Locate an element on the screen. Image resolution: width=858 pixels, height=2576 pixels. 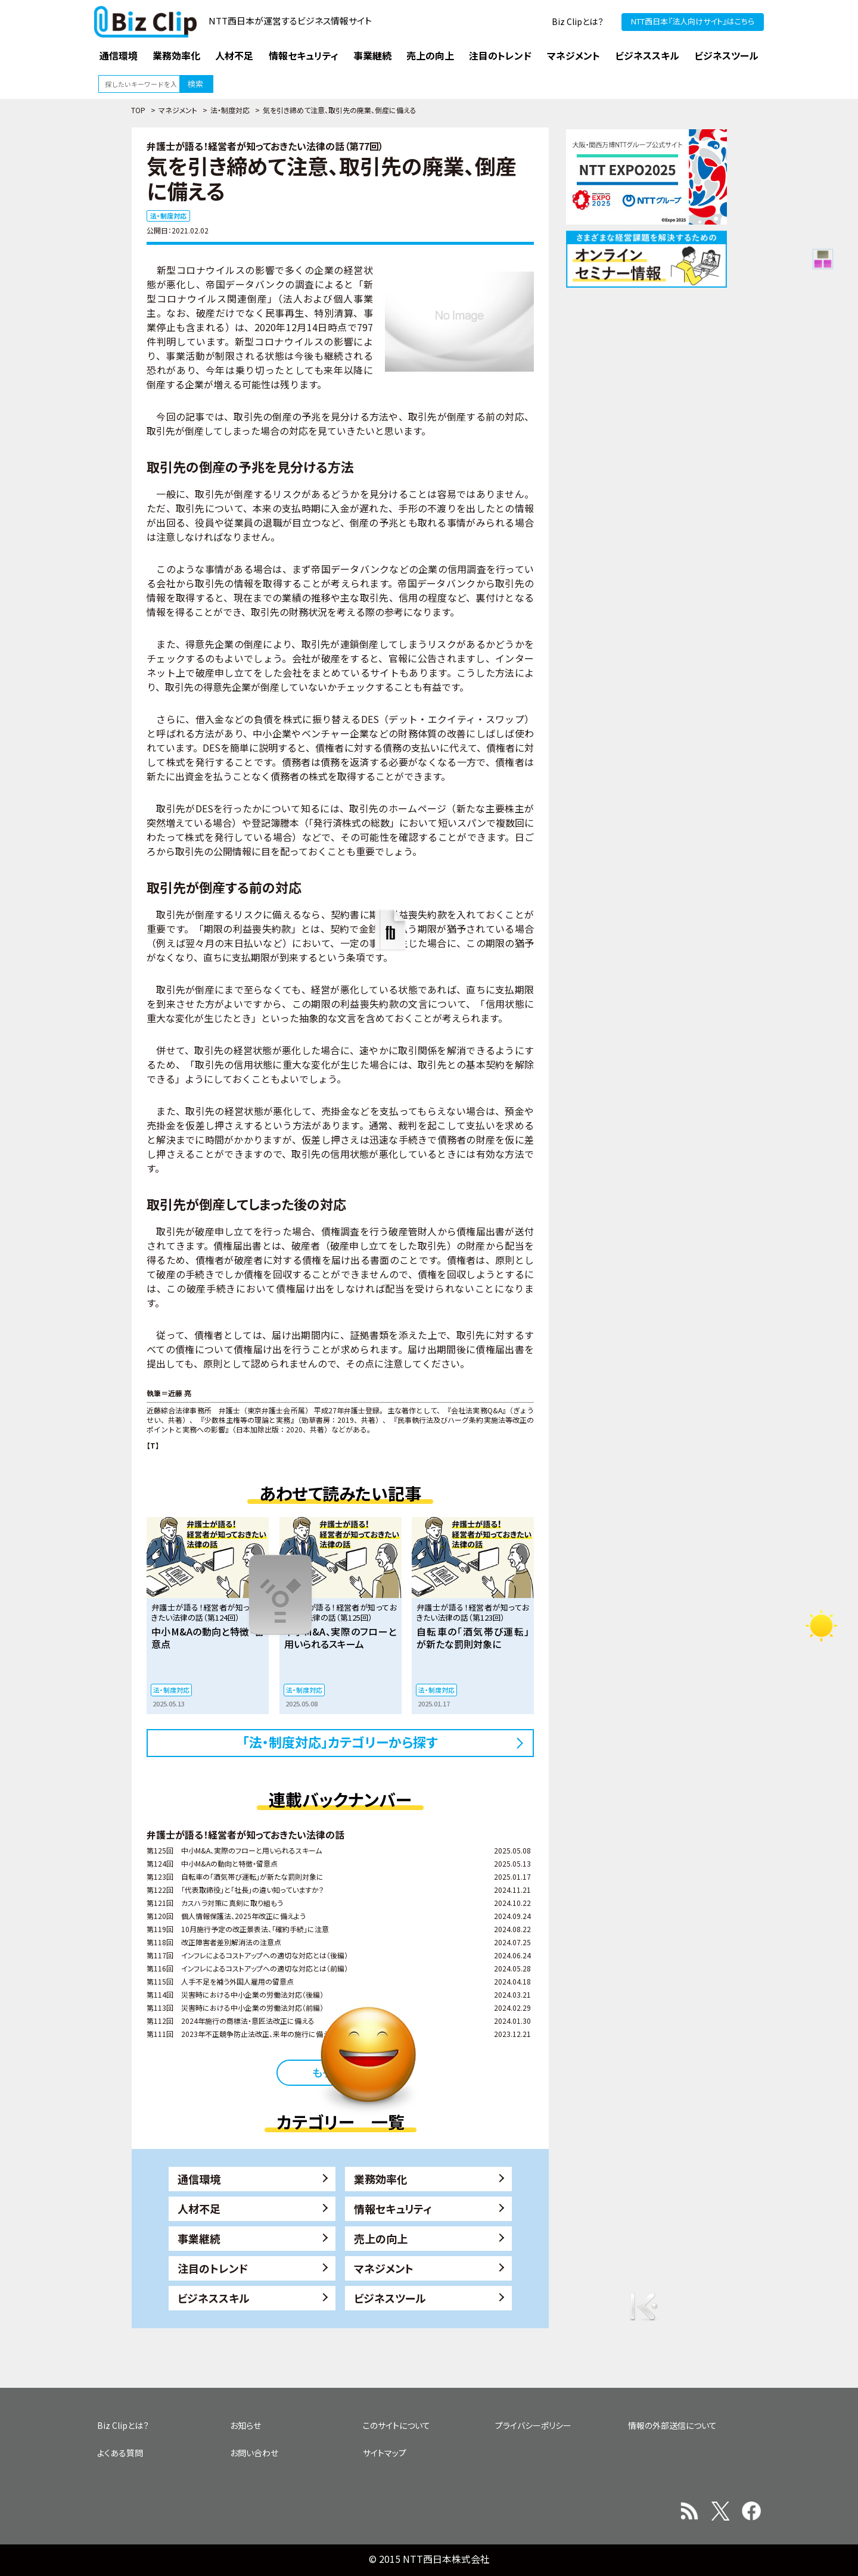
a fictionbook (.fb2) ebook file is located at coordinates (390, 930).